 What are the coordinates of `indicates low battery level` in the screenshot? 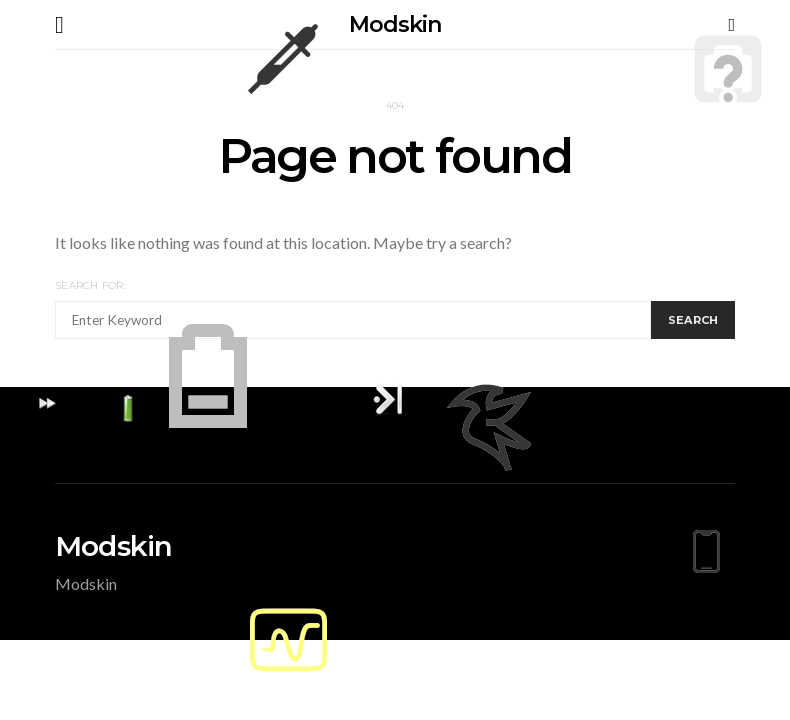 It's located at (208, 376).